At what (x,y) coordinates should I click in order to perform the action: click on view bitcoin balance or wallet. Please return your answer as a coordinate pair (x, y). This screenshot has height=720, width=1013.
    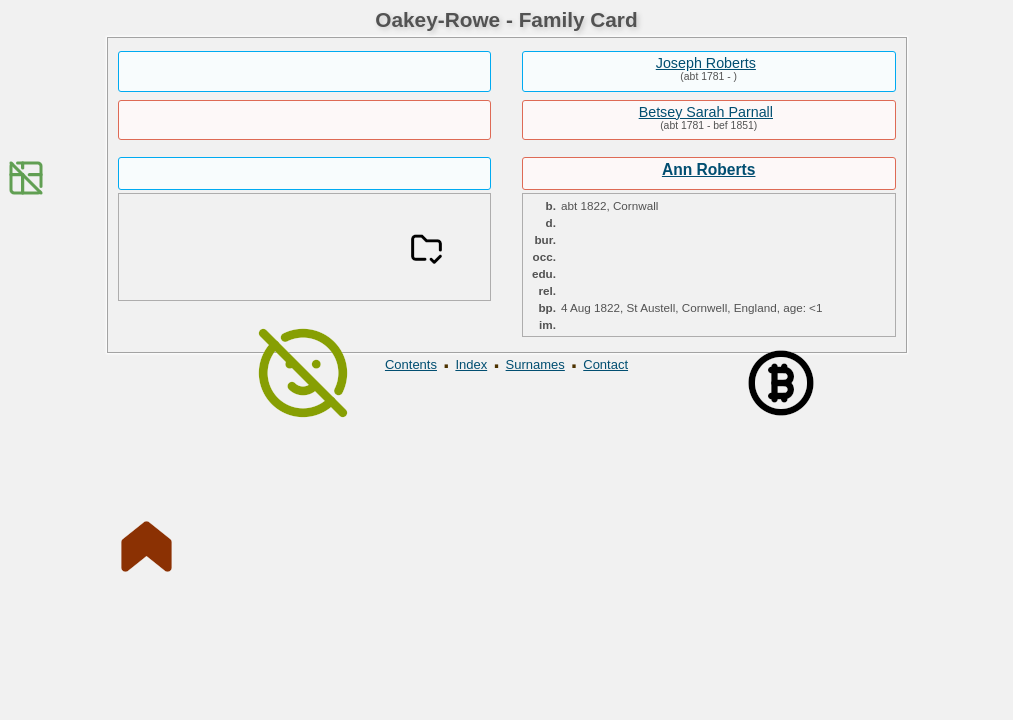
    Looking at the image, I should click on (781, 383).